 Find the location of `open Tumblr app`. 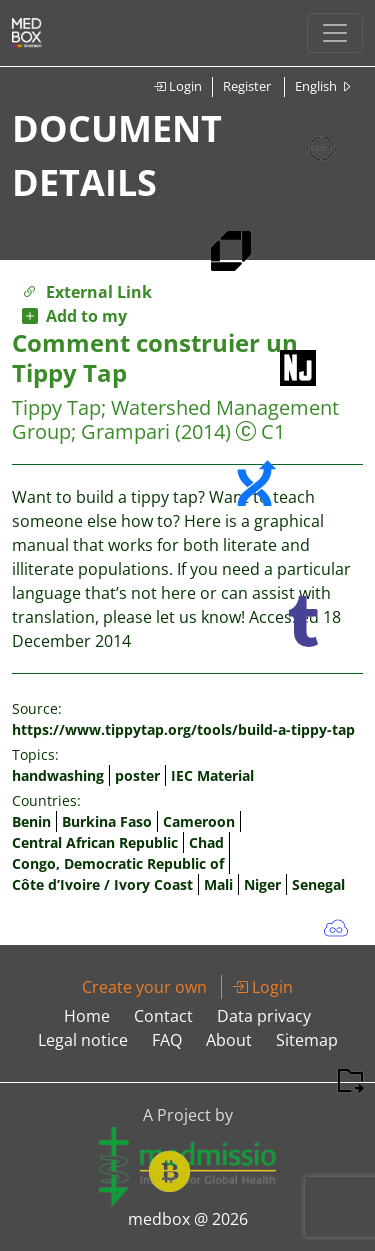

open Tumblr app is located at coordinates (303, 621).